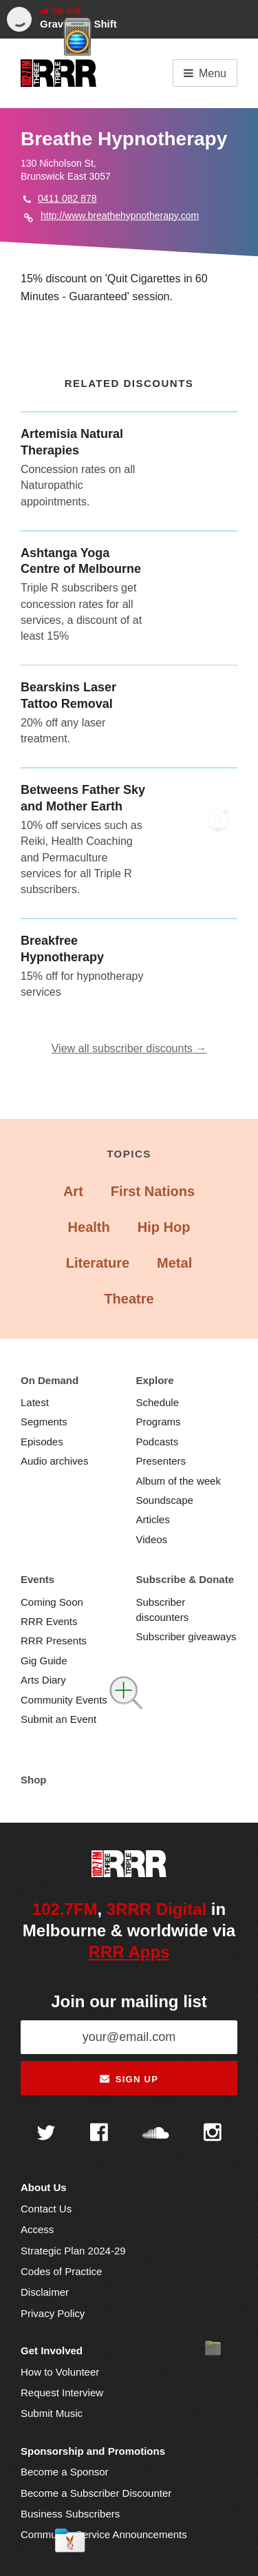  I want to click on open eMule downloads folder, so click(69, 2541).